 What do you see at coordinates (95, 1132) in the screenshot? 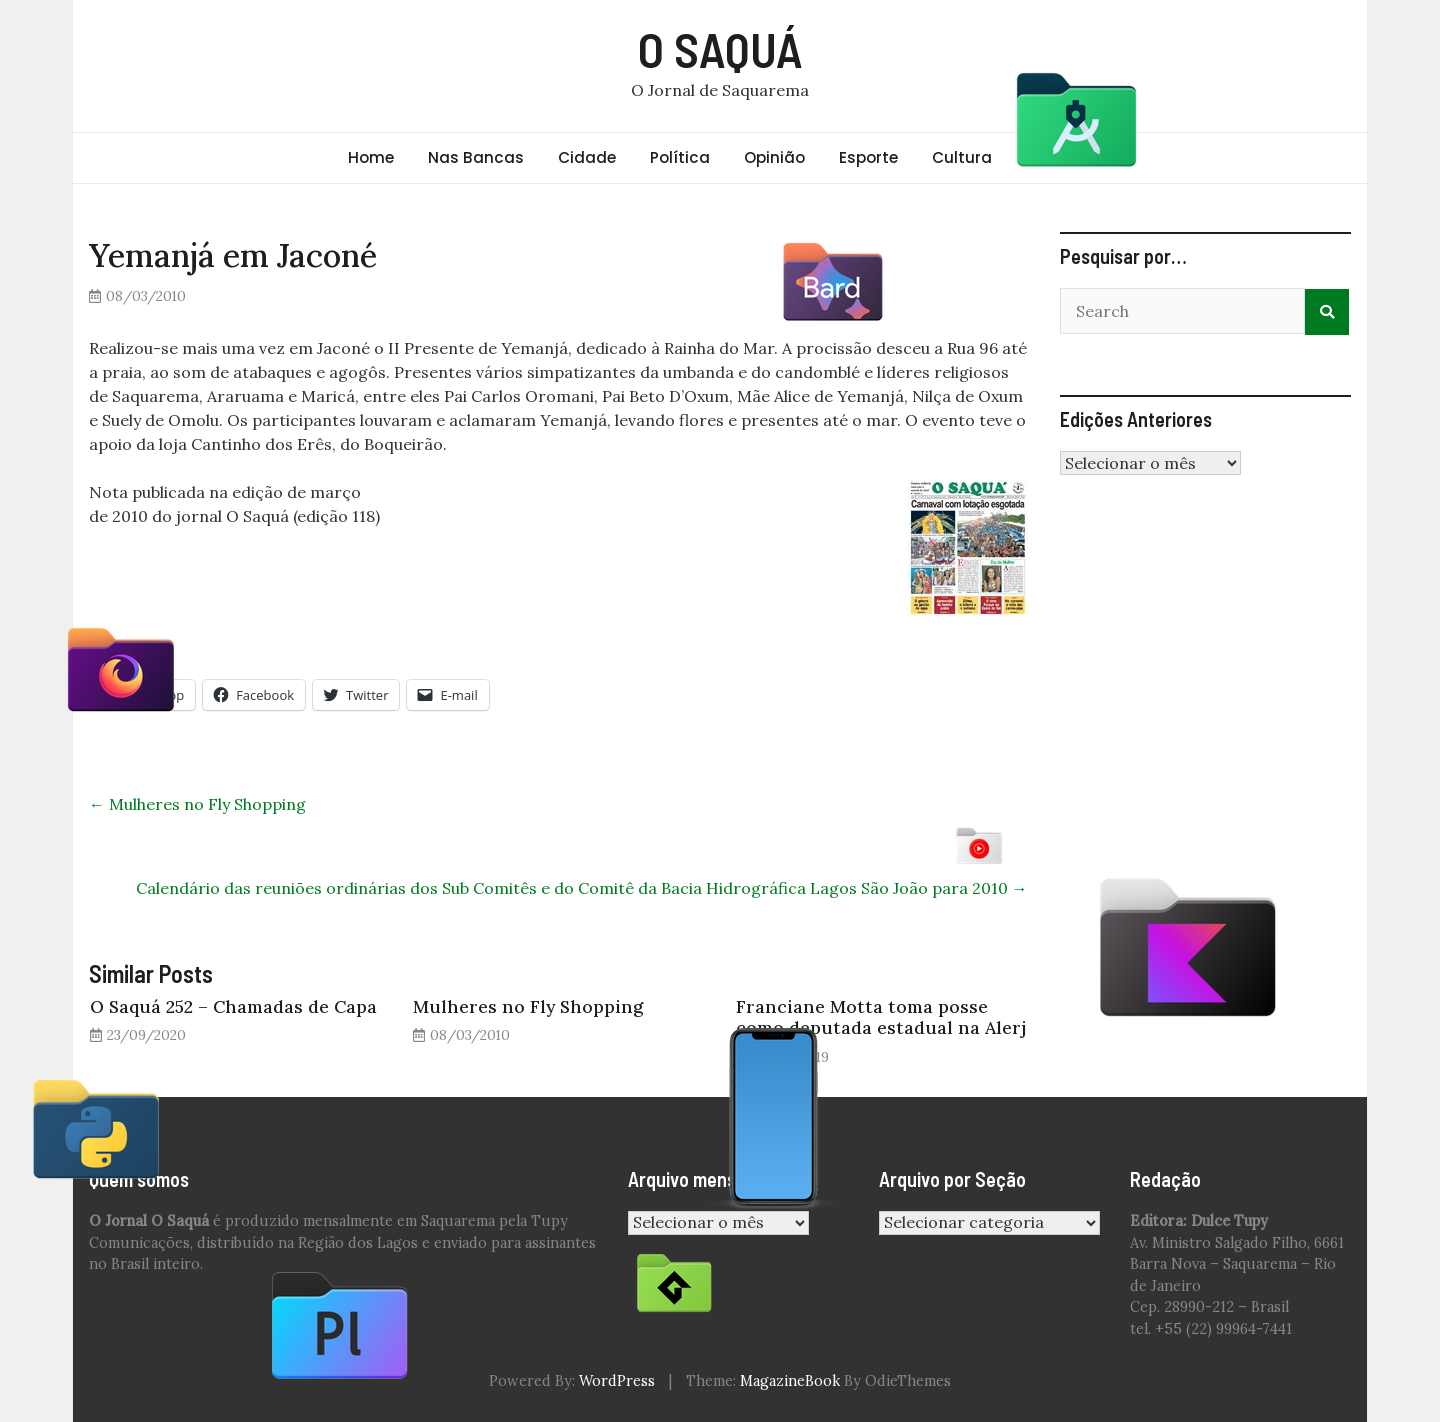
I see `folder containing python project files` at bounding box center [95, 1132].